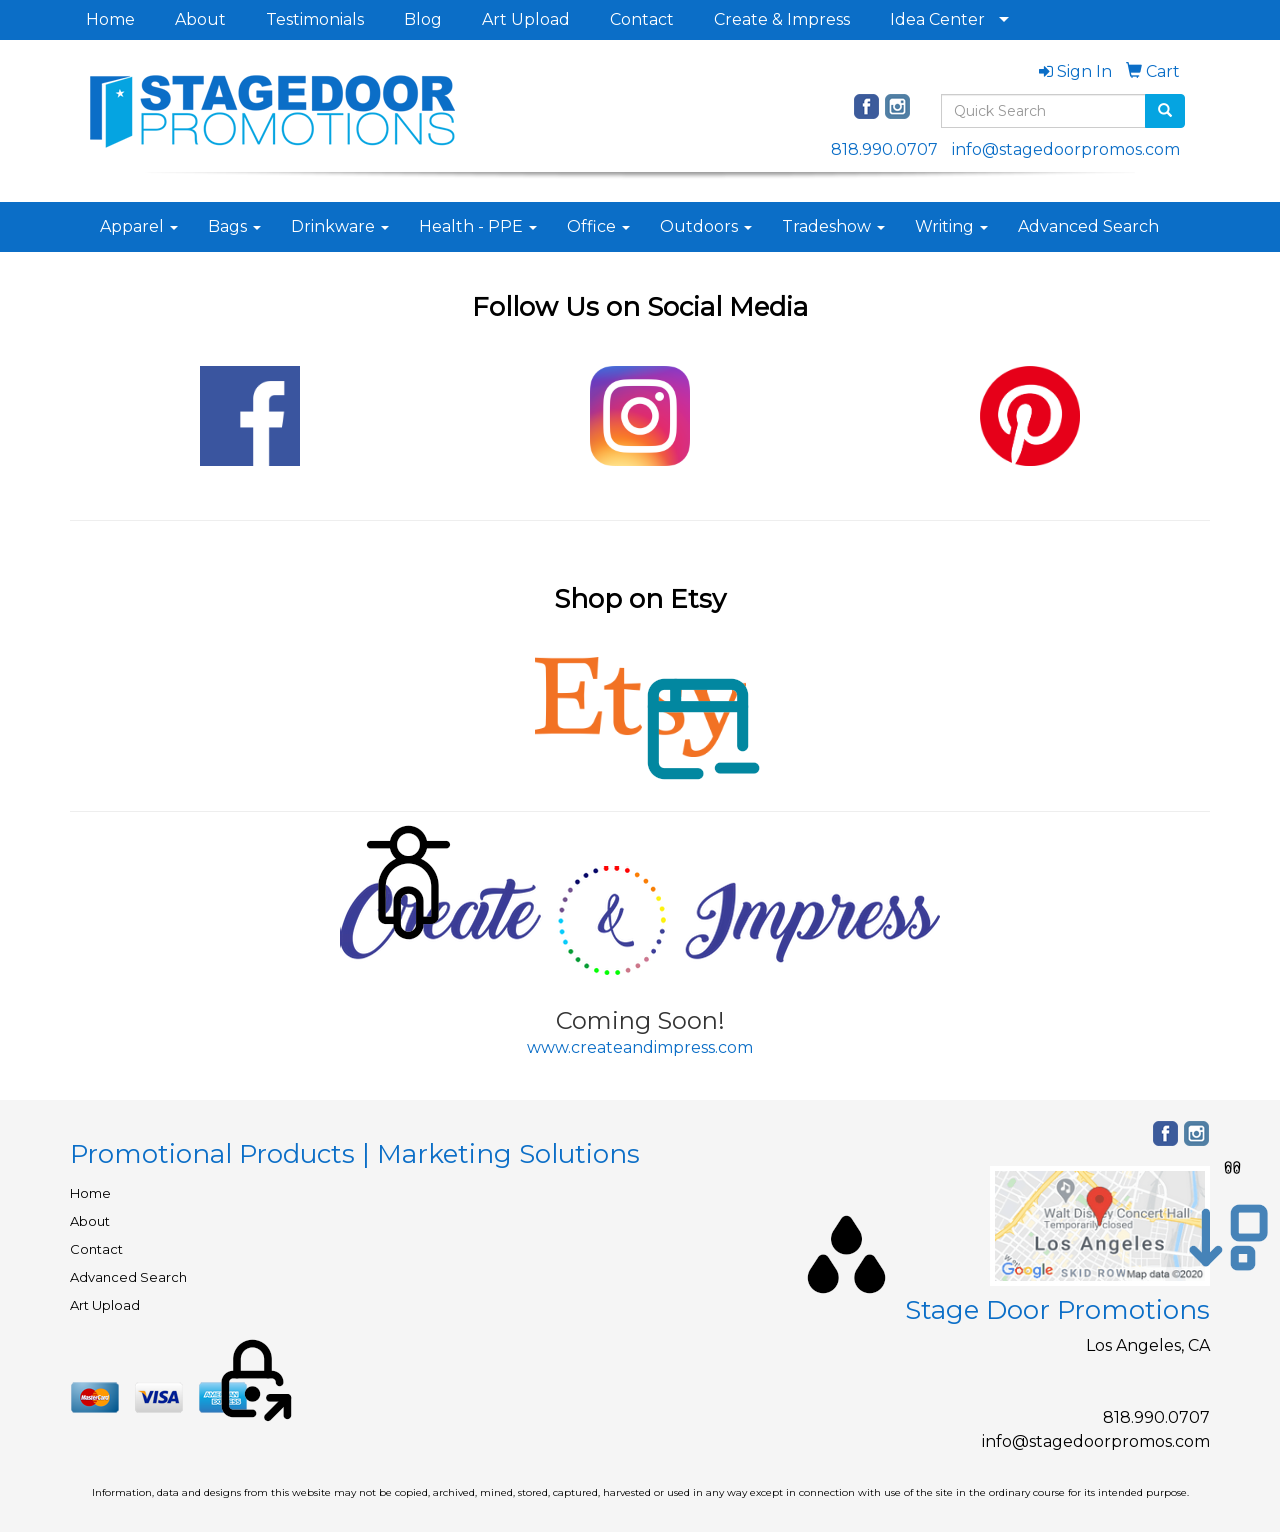  I want to click on share secure content with others, so click(252, 1378).